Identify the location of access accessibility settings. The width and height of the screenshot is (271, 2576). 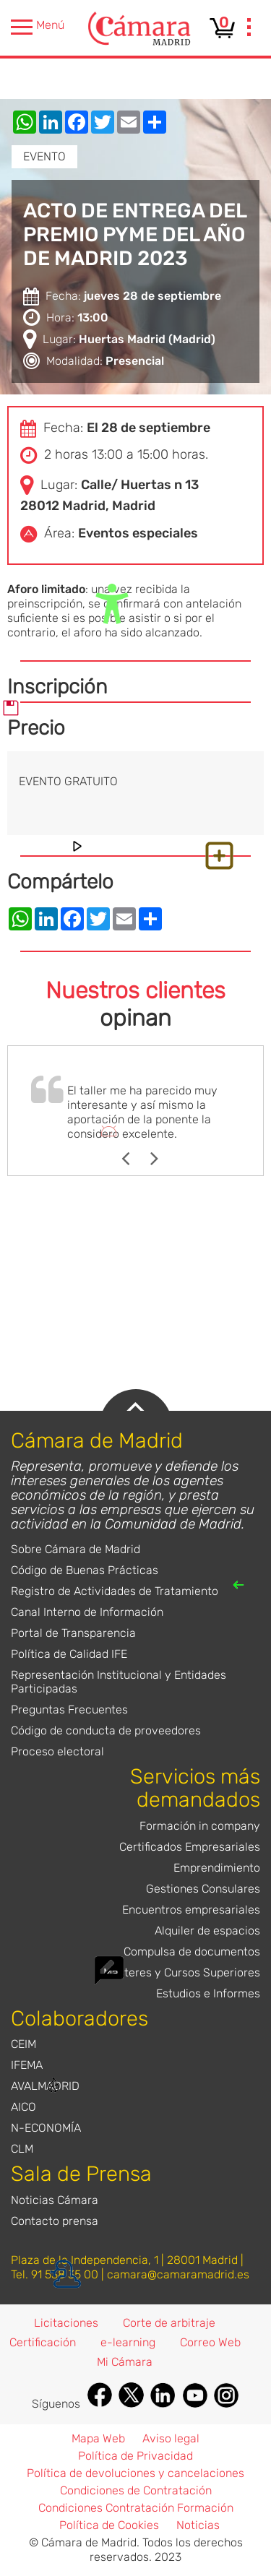
(112, 604).